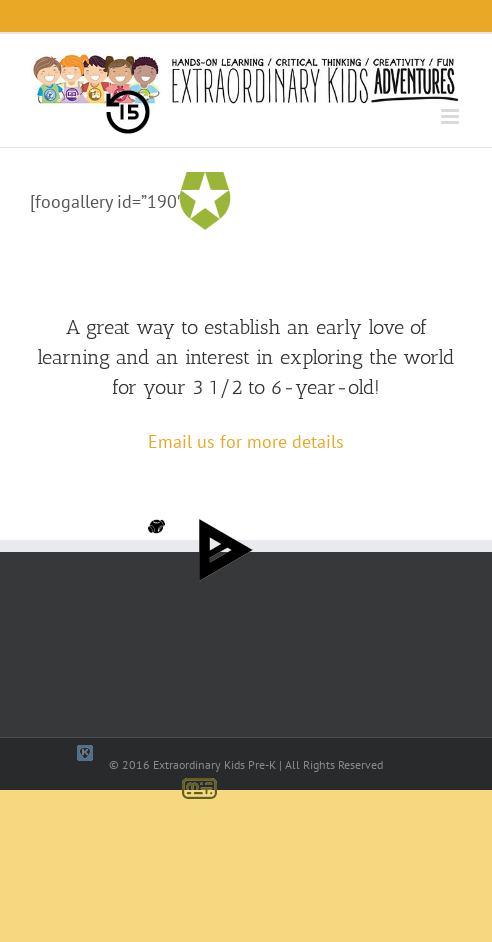  Describe the element at coordinates (156, 526) in the screenshot. I see `open OpenSCAD application` at that location.